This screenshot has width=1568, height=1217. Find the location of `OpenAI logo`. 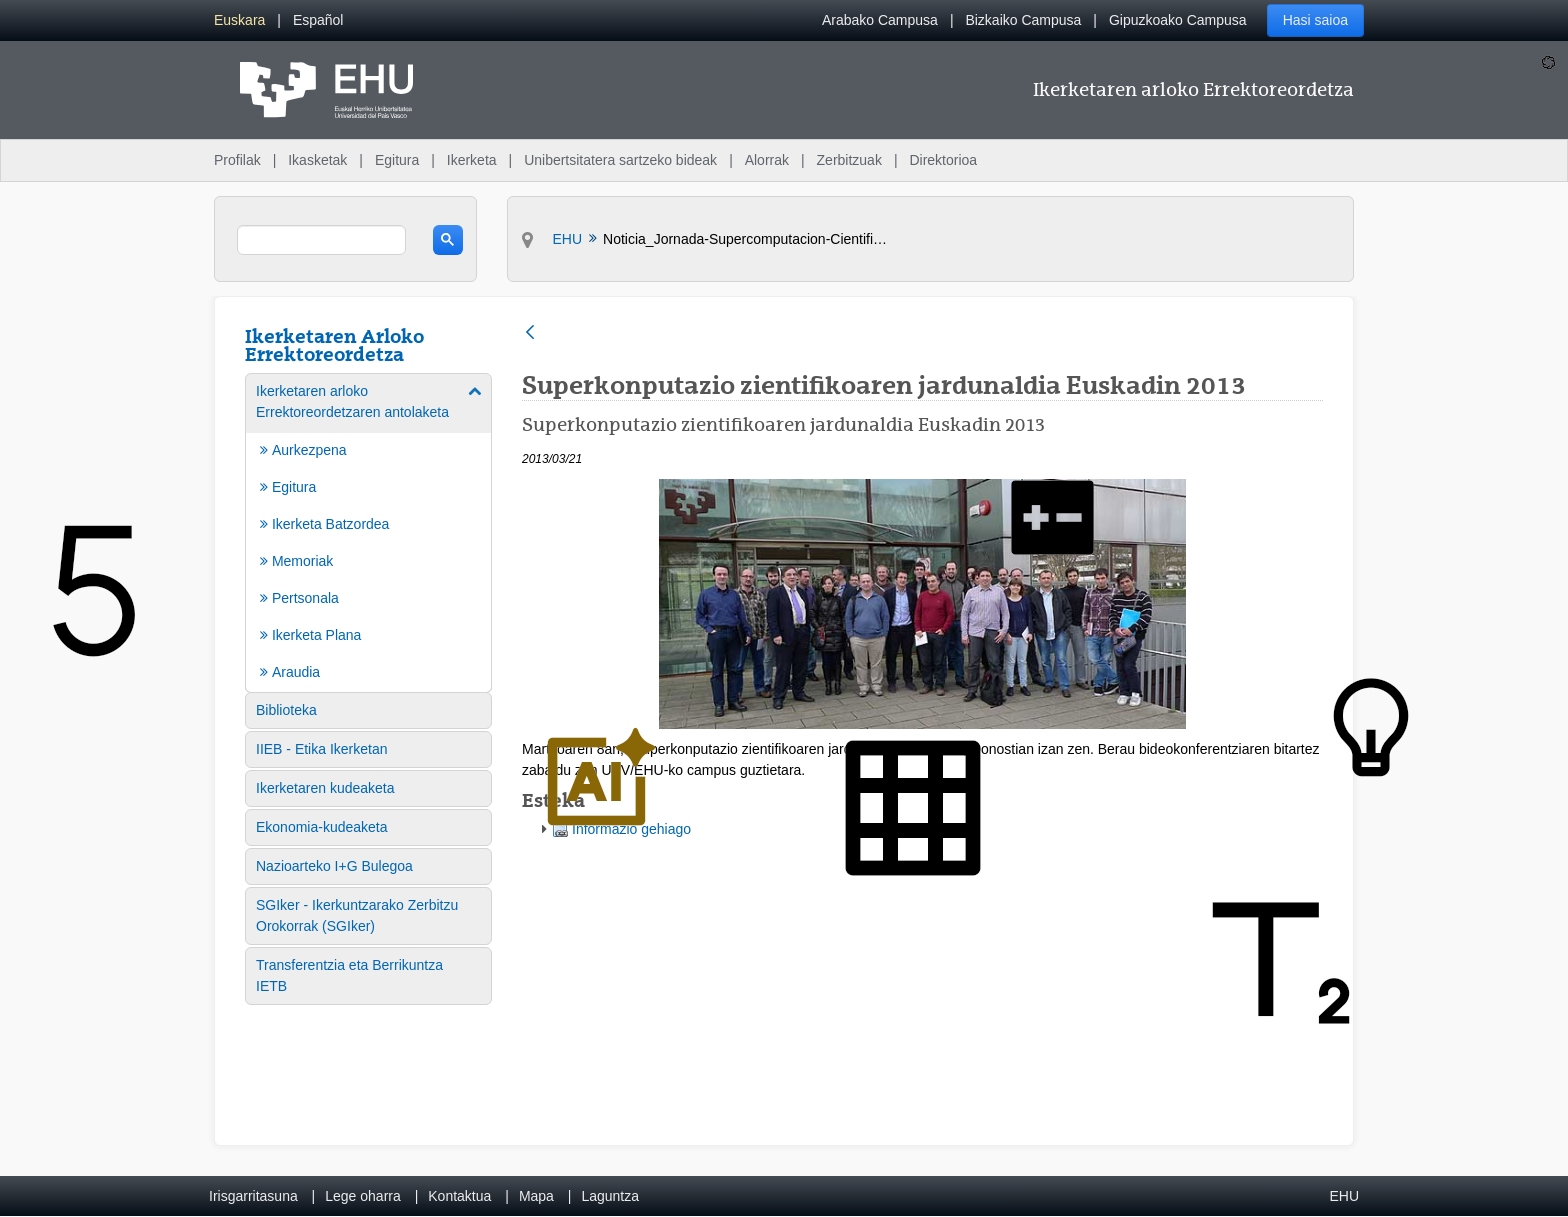

OpenAI logo is located at coordinates (1548, 62).